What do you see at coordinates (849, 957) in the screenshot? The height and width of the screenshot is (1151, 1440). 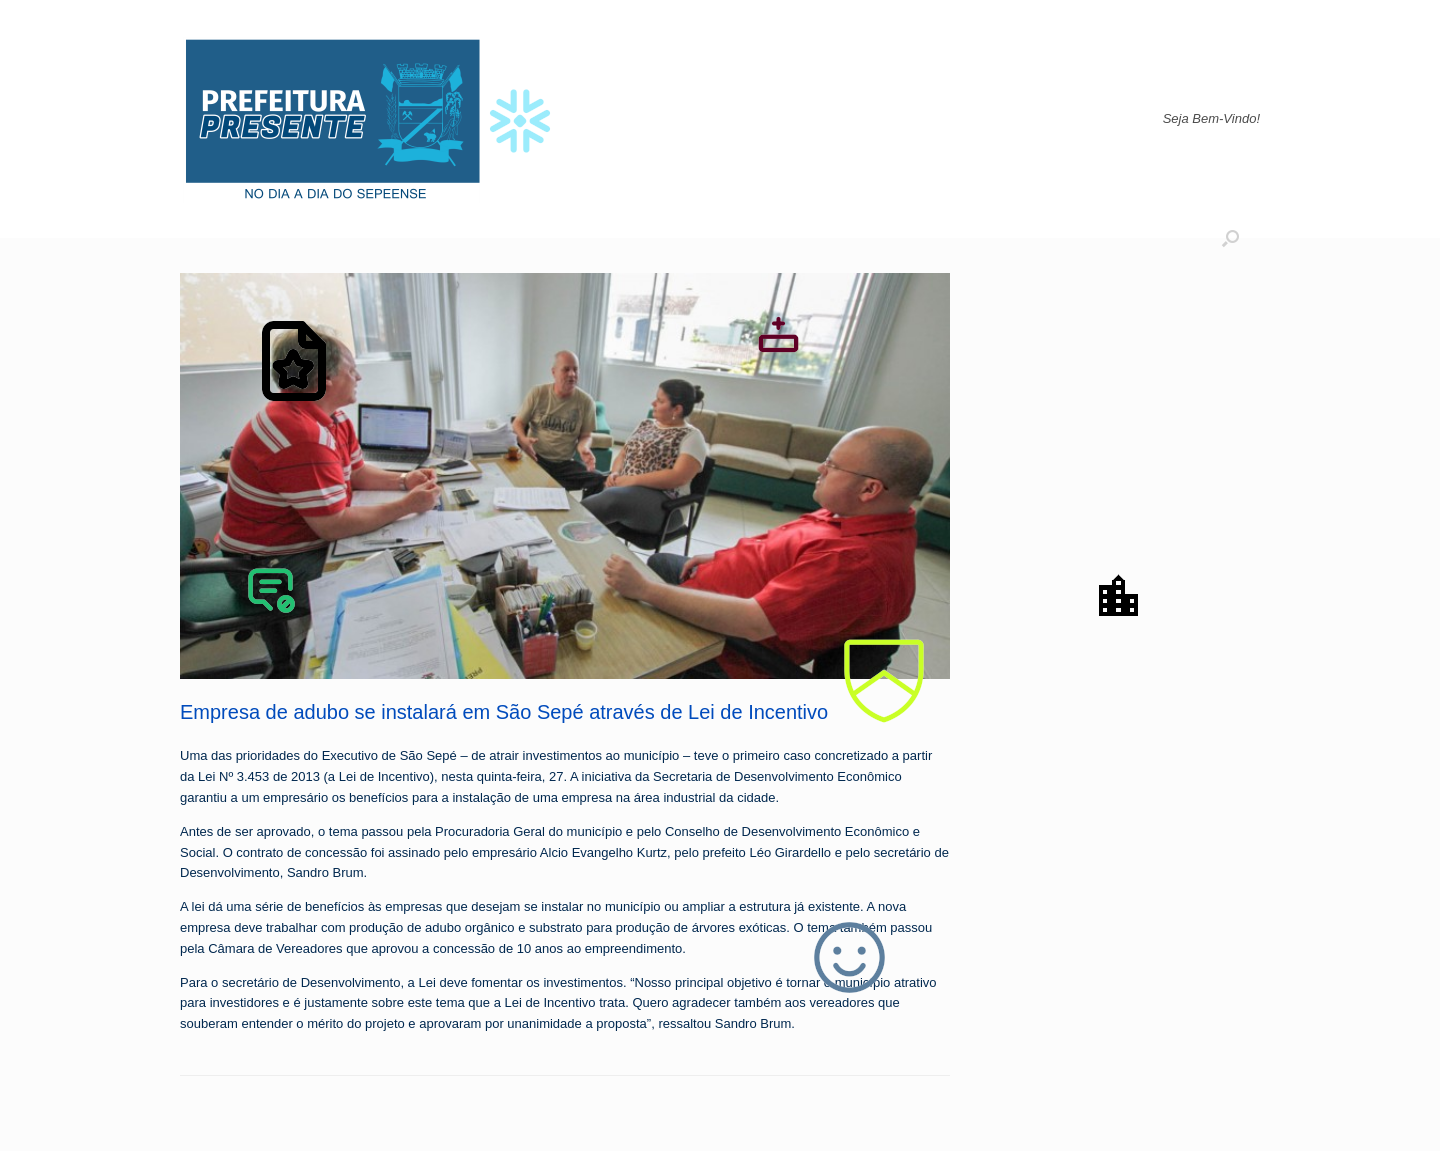 I see `add an emoji or reaction` at bounding box center [849, 957].